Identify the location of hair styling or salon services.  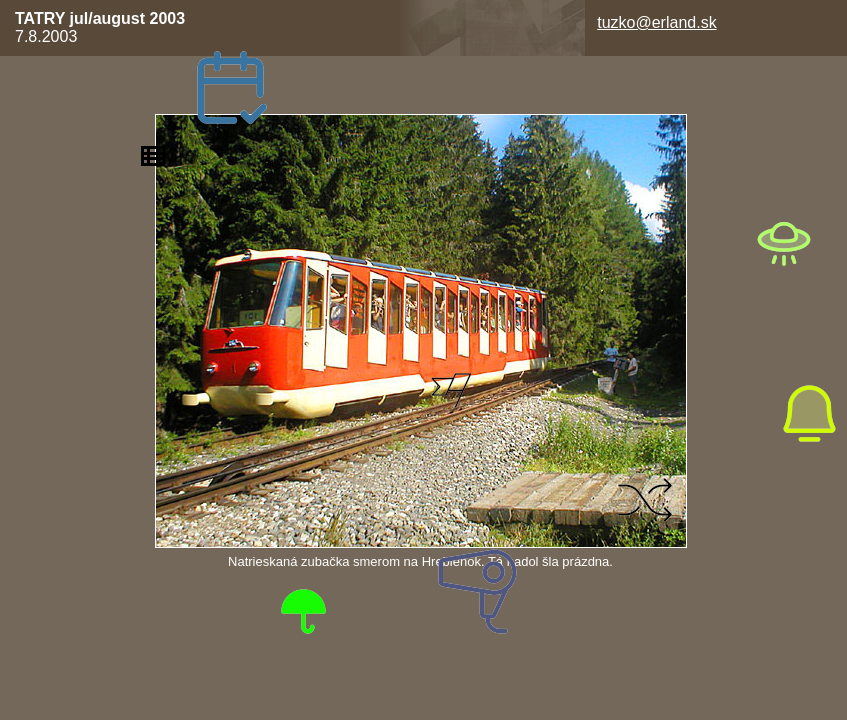
(479, 587).